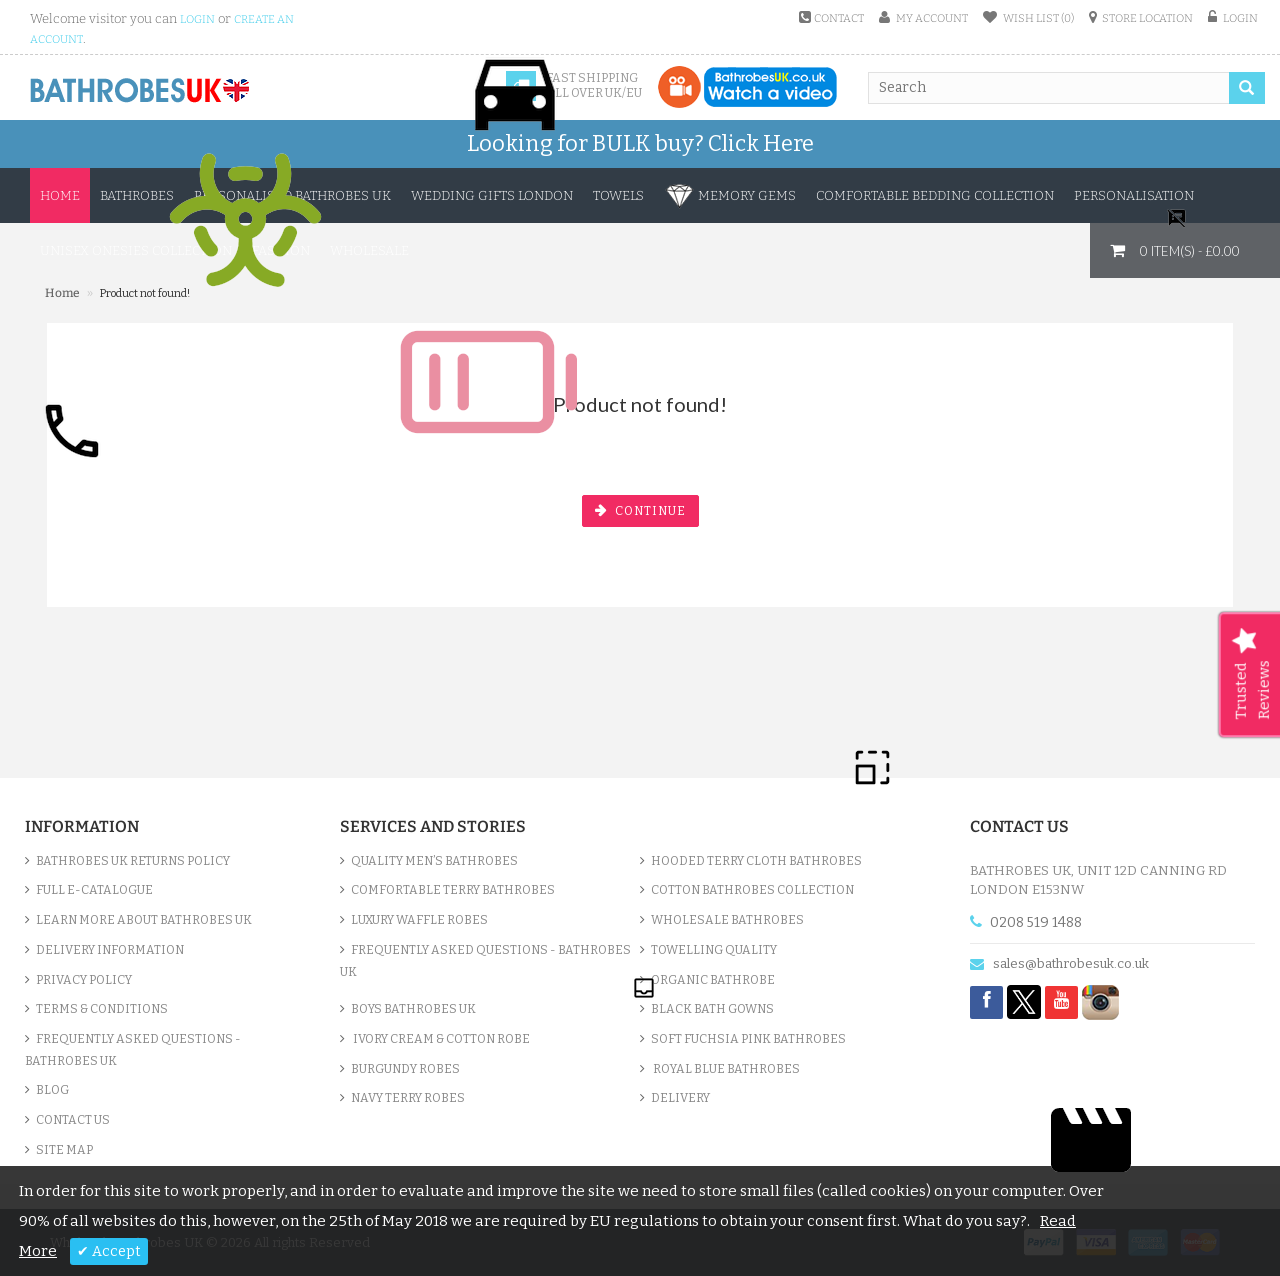 Image resolution: width=1280 pixels, height=1276 pixels. What do you see at coordinates (486, 382) in the screenshot?
I see `indicates medium battery level` at bounding box center [486, 382].